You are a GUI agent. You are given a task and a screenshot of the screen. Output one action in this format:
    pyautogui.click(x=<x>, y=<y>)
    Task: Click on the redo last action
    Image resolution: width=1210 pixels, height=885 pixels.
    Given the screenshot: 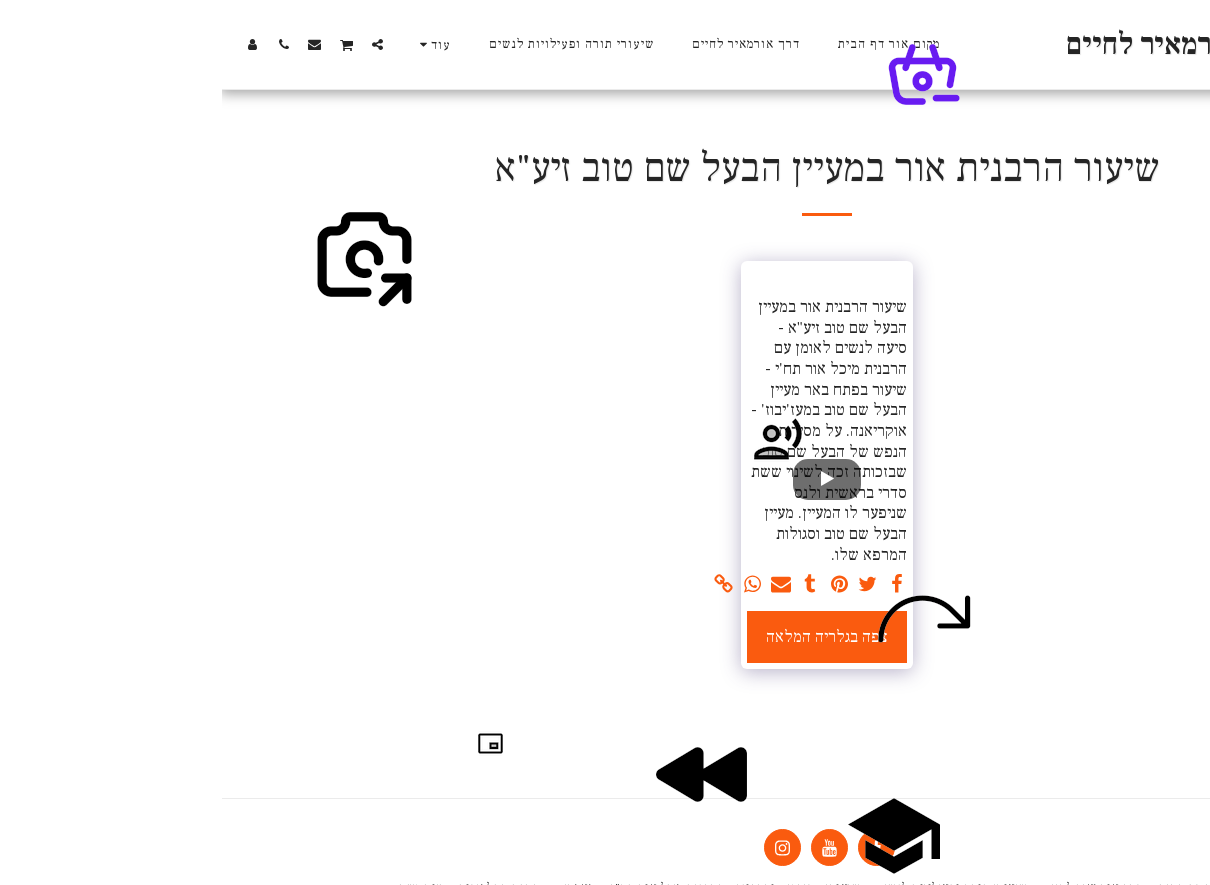 What is the action you would take?
    pyautogui.click(x=922, y=615)
    